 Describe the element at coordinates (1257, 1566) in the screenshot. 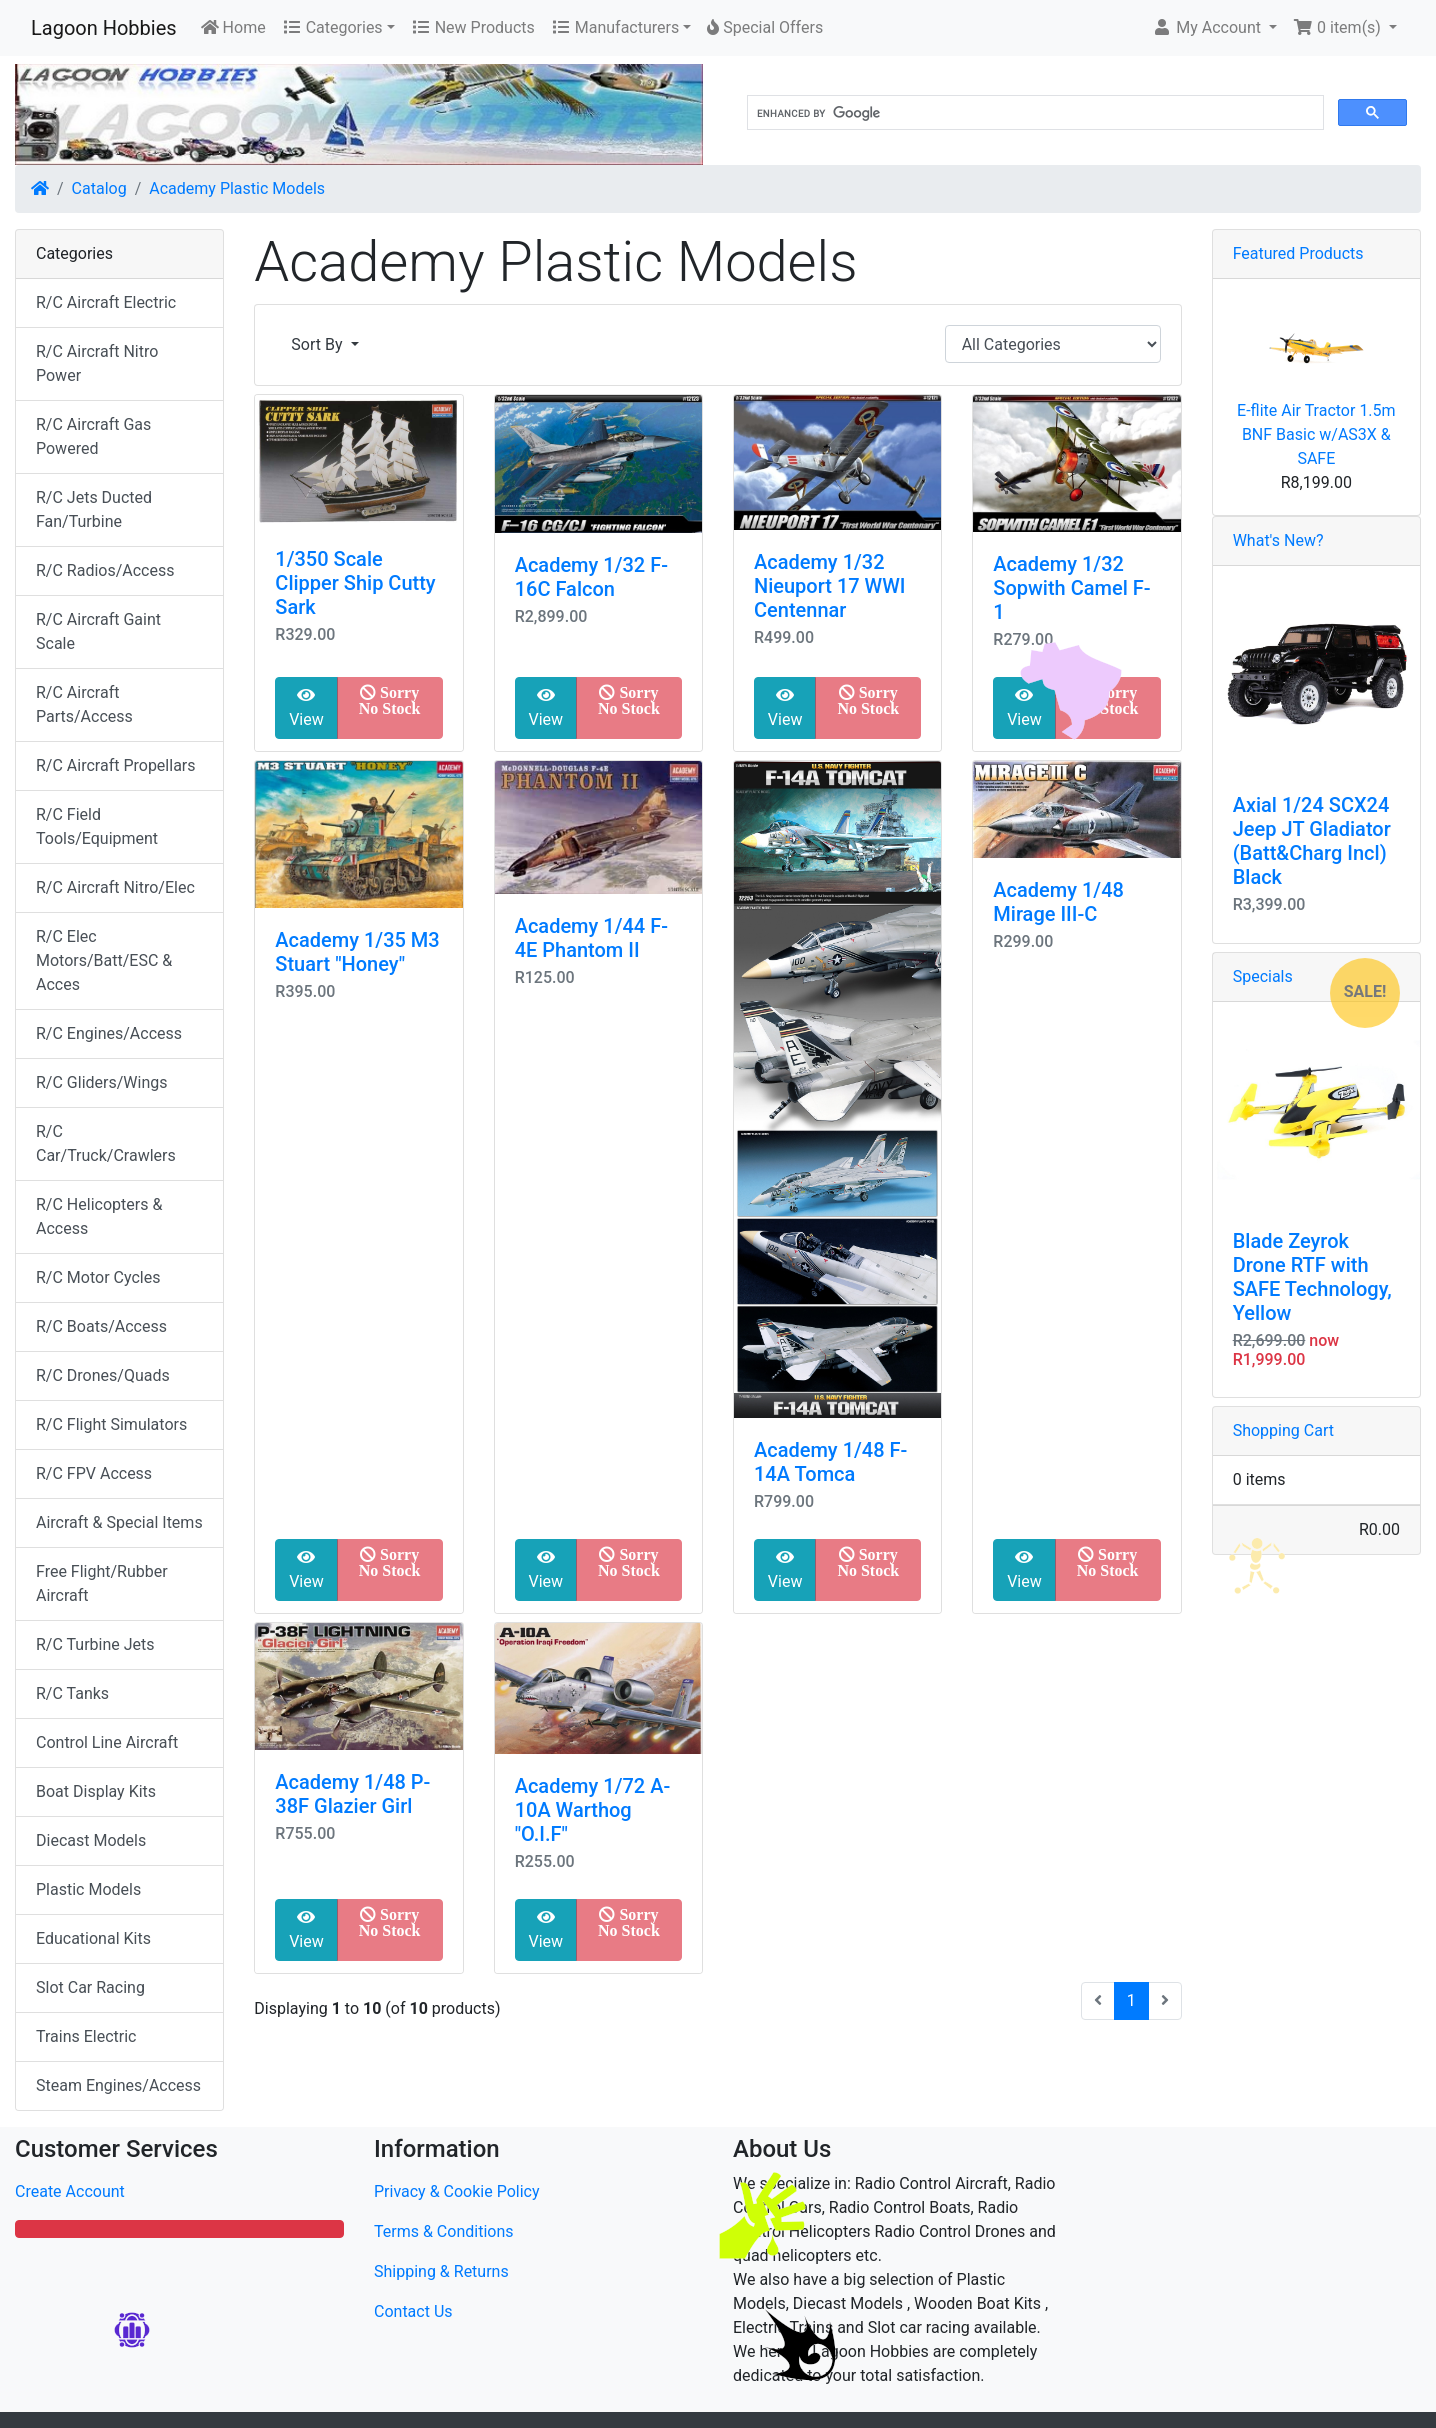

I see `access puppet or marionette controls` at that location.